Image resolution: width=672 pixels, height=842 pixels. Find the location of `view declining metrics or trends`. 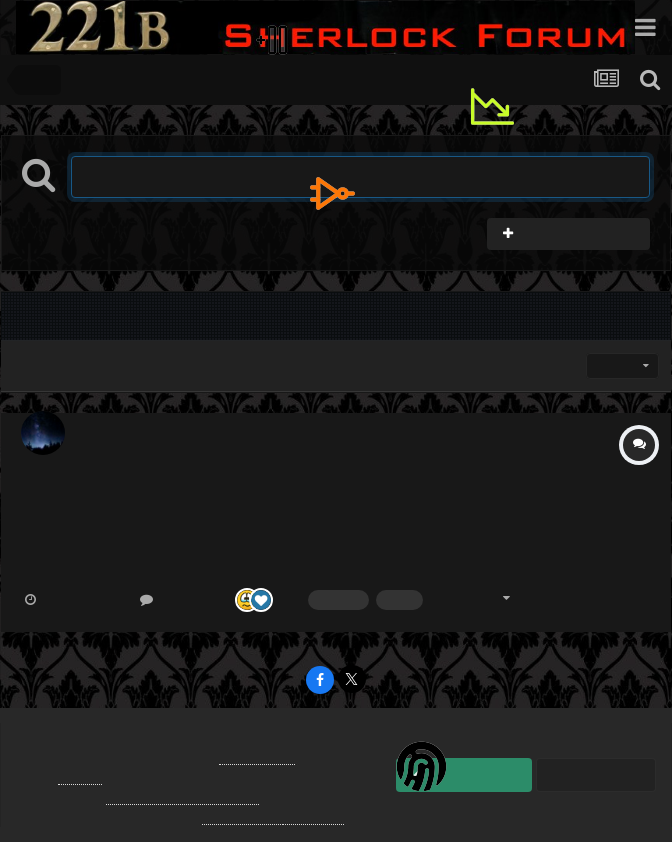

view declining metrics or trends is located at coordinates (492, 106).